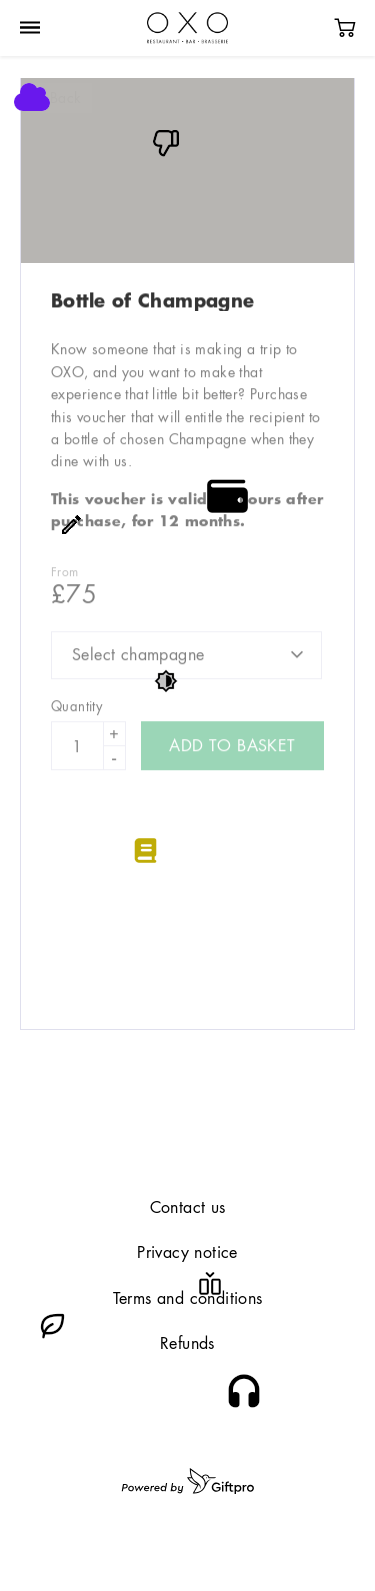  What do you see at coordinates (166, 681) in the screenshot?
I see `adjust screen brightness to medium level` at bounding box center [166, 681].